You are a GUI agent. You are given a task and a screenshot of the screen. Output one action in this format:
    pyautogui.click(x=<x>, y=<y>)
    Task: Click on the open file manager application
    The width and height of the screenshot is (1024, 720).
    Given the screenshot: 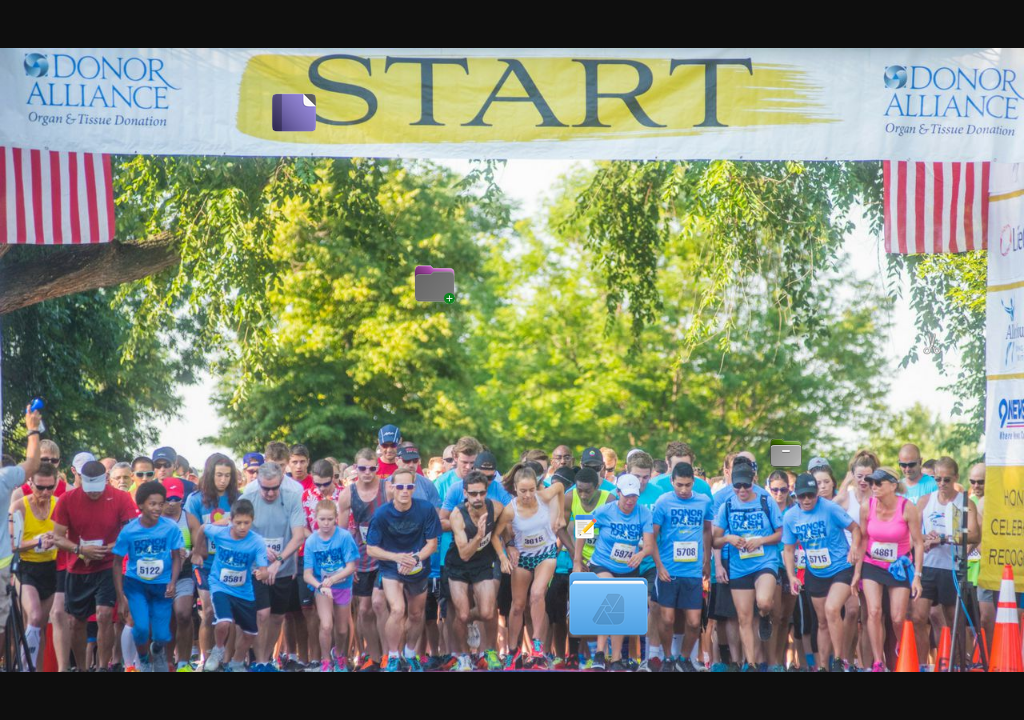 What is the action you would take?
    pyautogui.click(x=786, y=452)
    